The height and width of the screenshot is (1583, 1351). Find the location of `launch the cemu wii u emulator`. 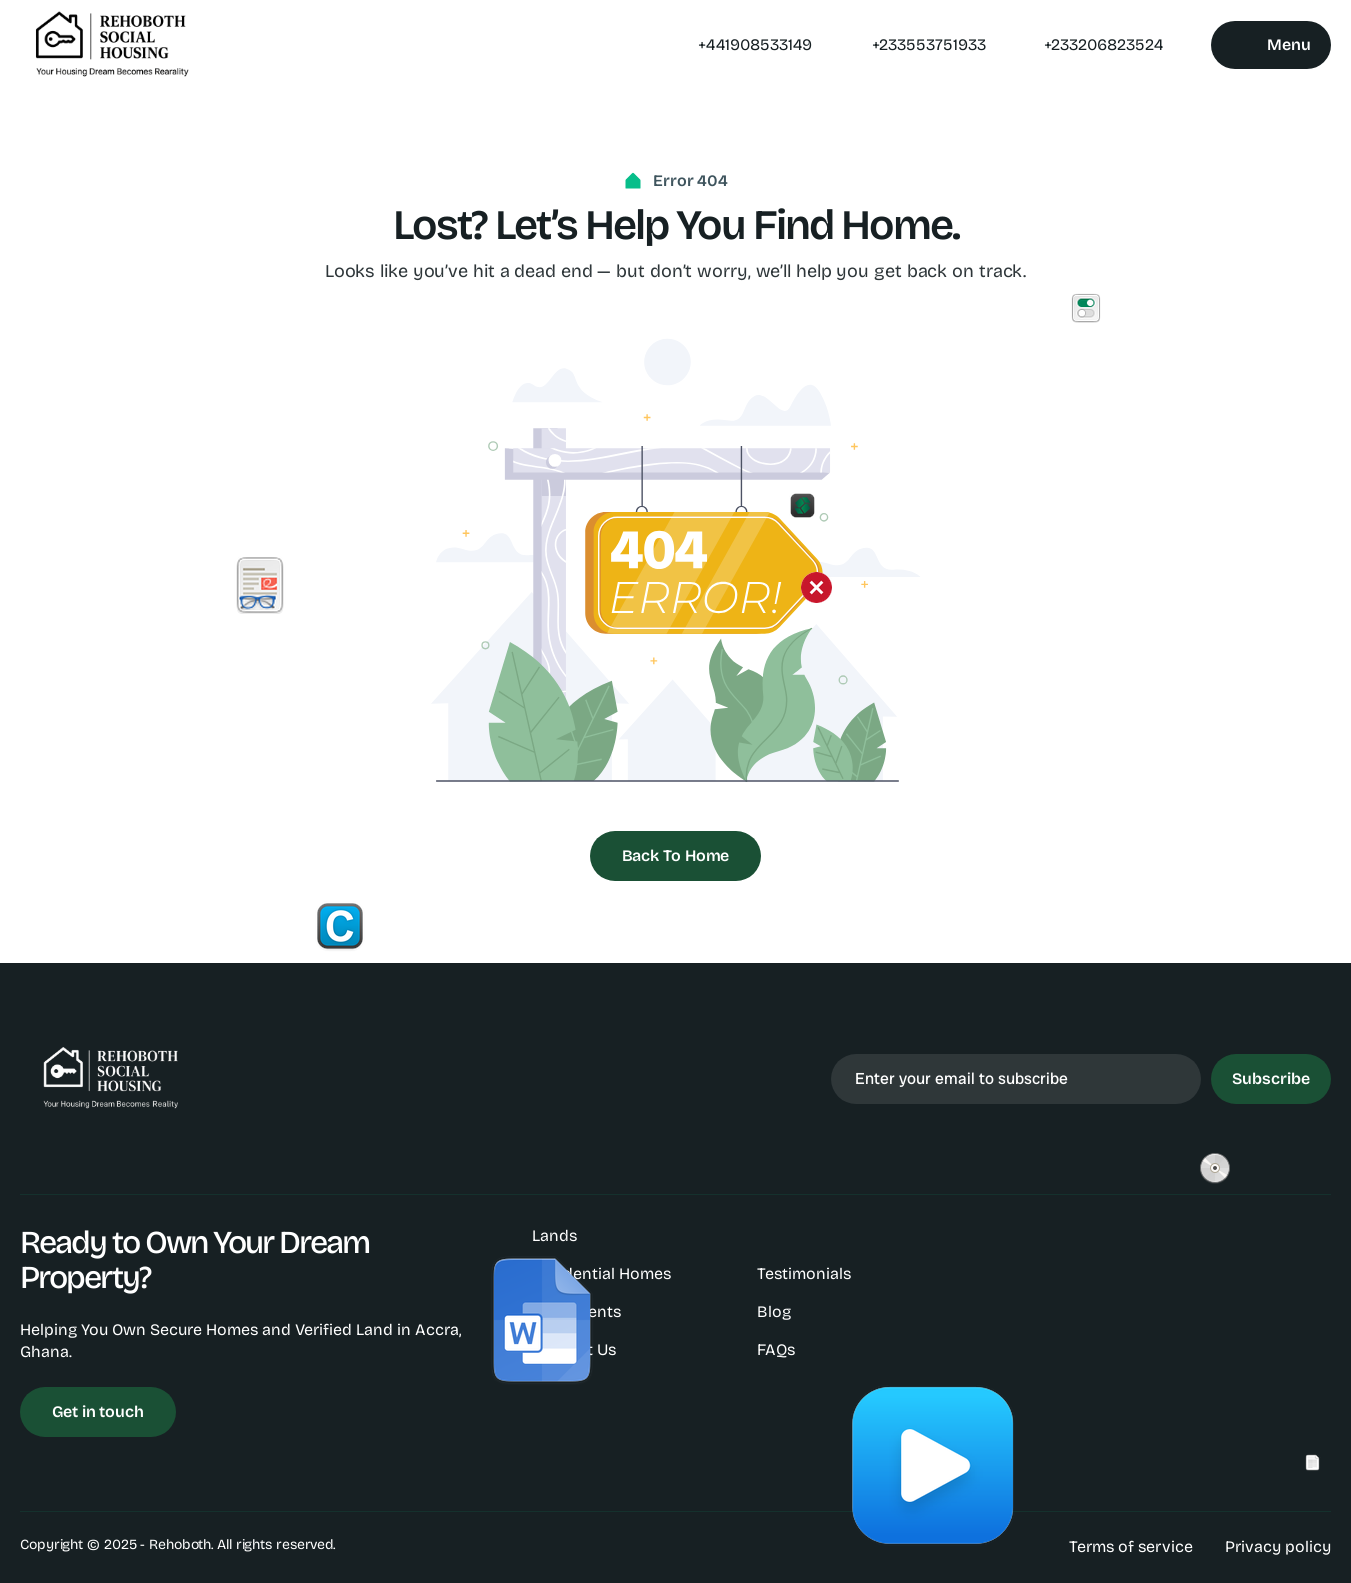

launch the cemu wii u emulator is located at coordinates (340, 926).